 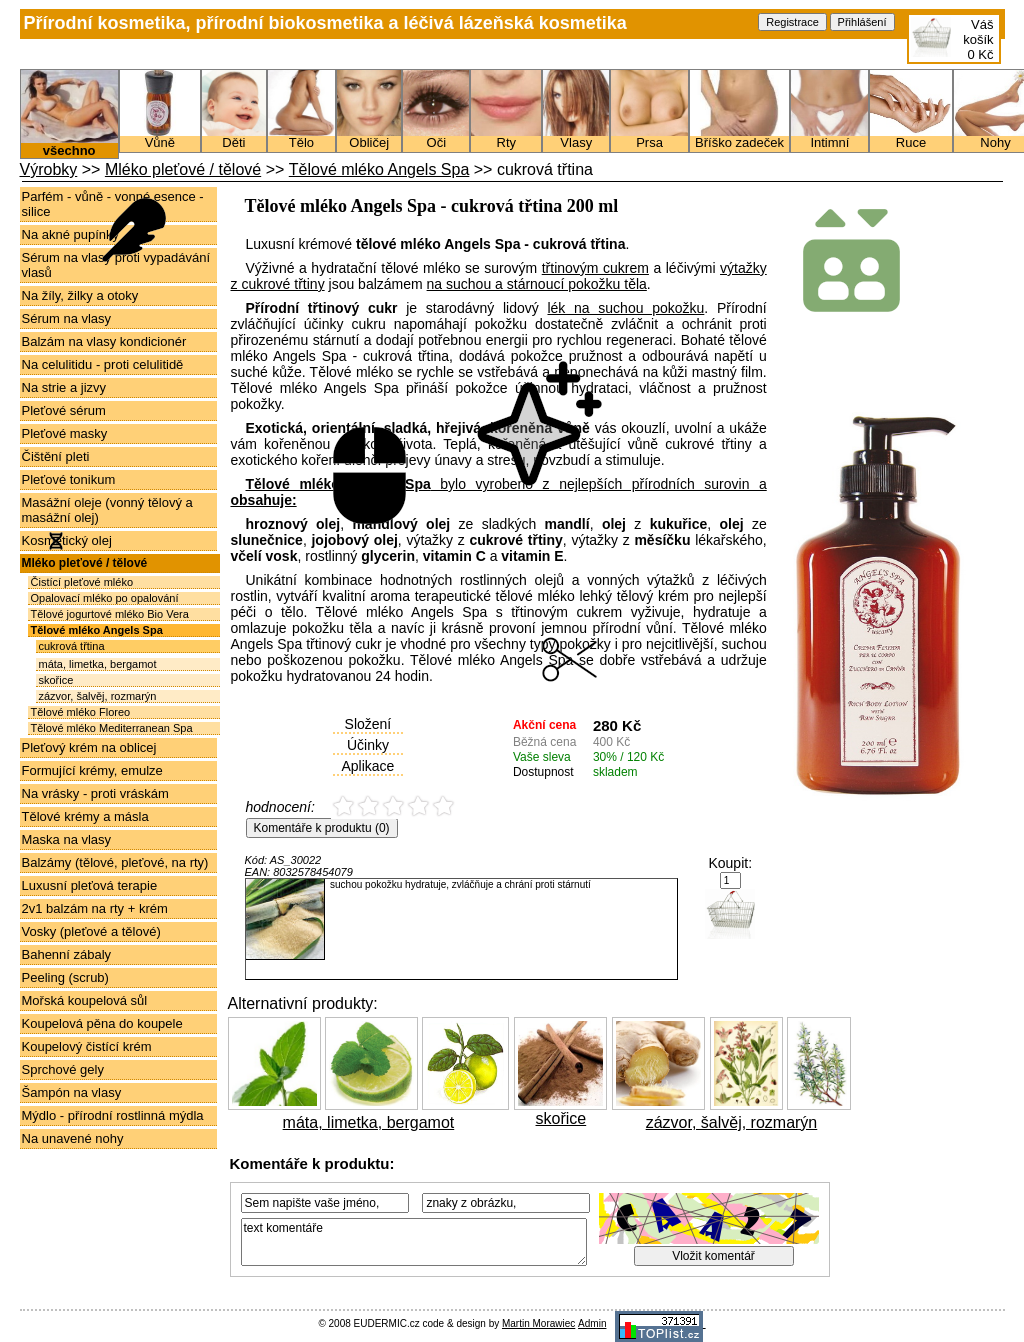 What do you see at coordinates (537, 425) in the screenshot?
I see `indicates AI-generated or enhanced content` at bounding box center [537, 425].